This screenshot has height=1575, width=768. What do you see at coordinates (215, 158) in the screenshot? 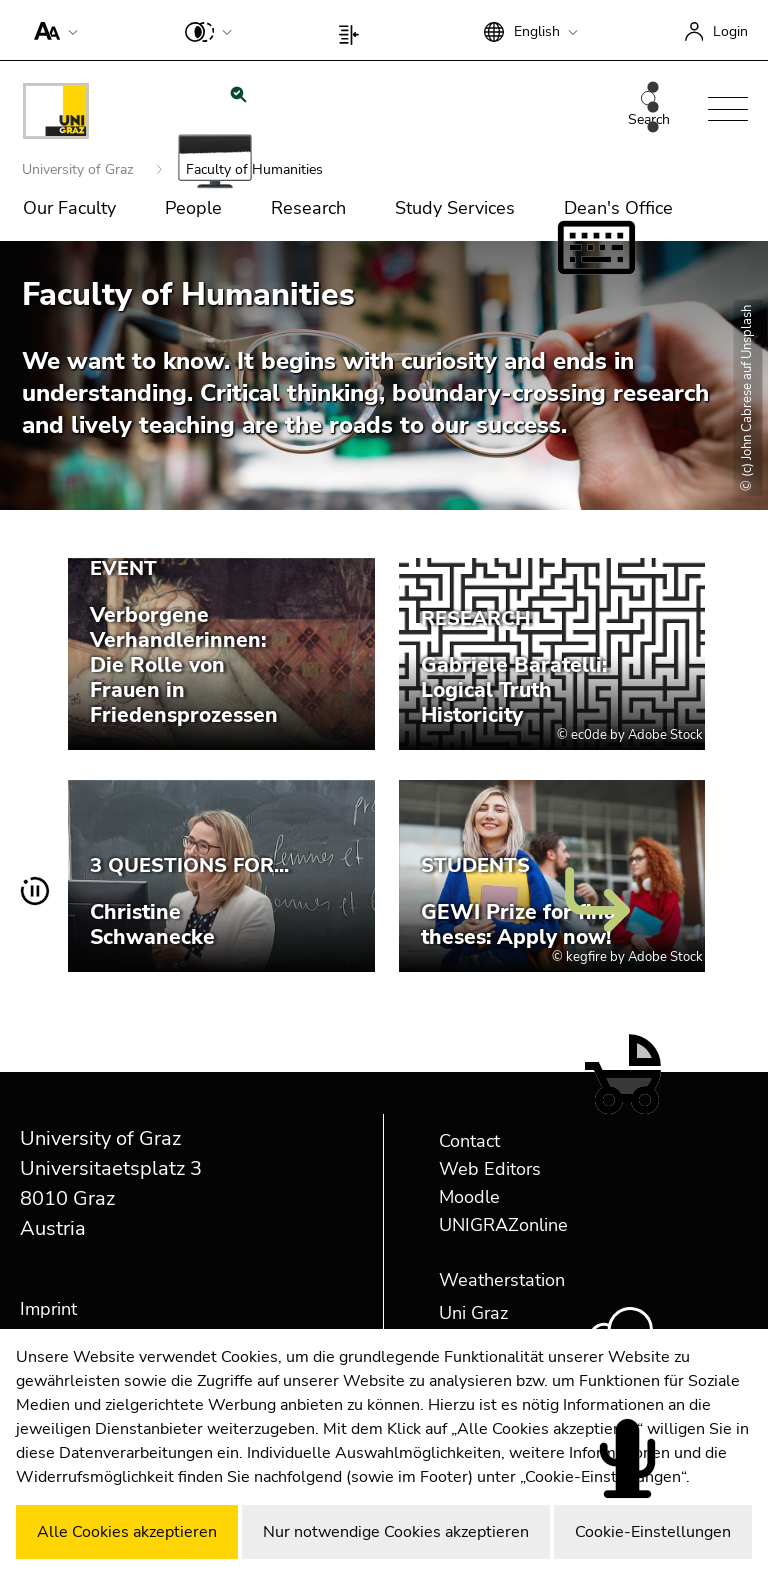
I see `access TV or display settings` at bounding box center [215, 158].